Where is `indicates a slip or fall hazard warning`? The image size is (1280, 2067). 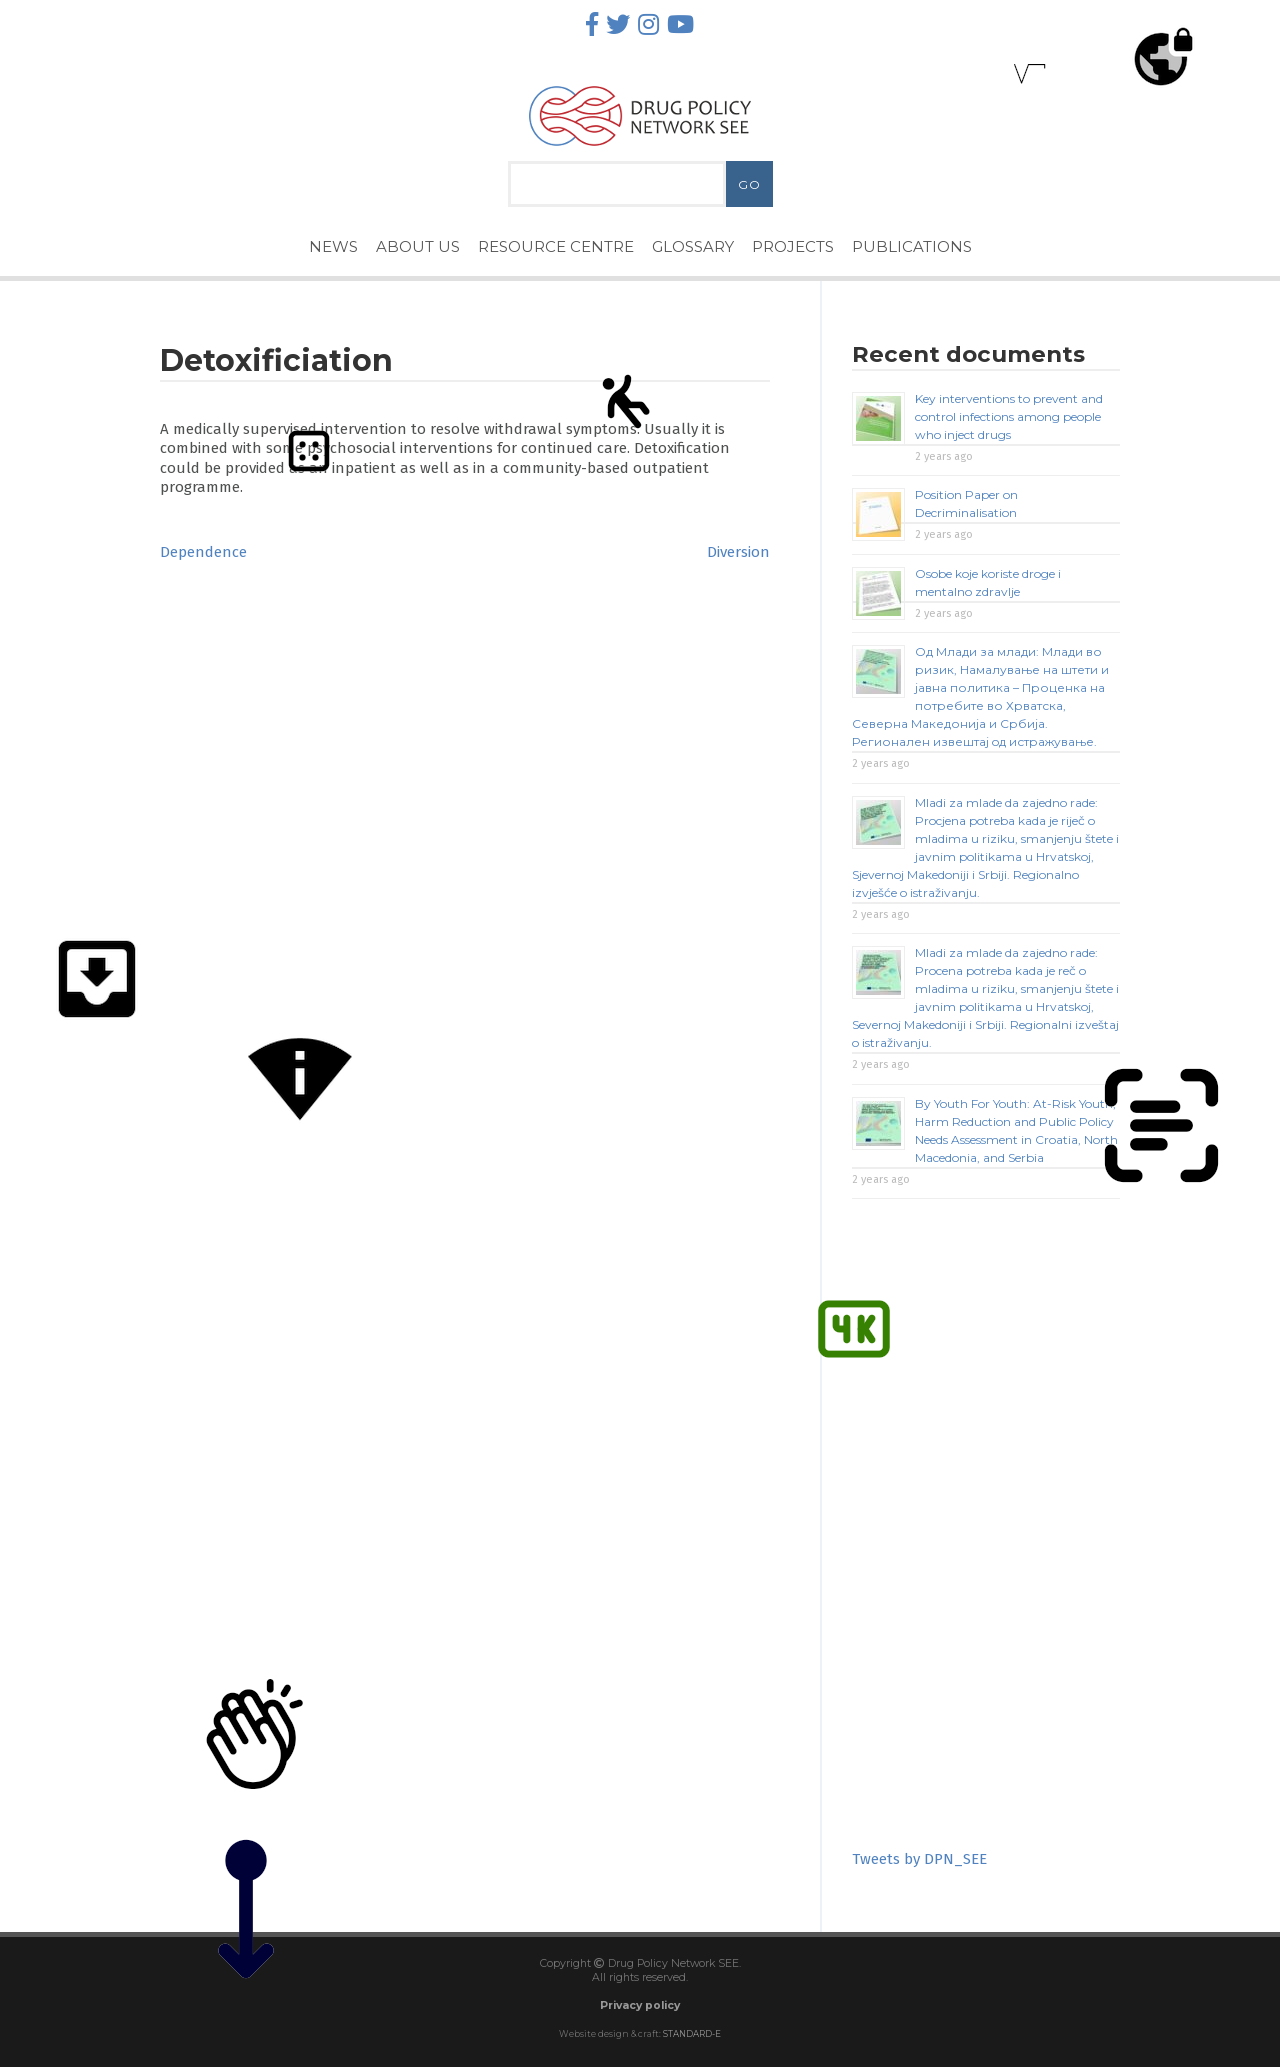
indicates a slip or fall hazard warning is located at coordinates (624, 401).